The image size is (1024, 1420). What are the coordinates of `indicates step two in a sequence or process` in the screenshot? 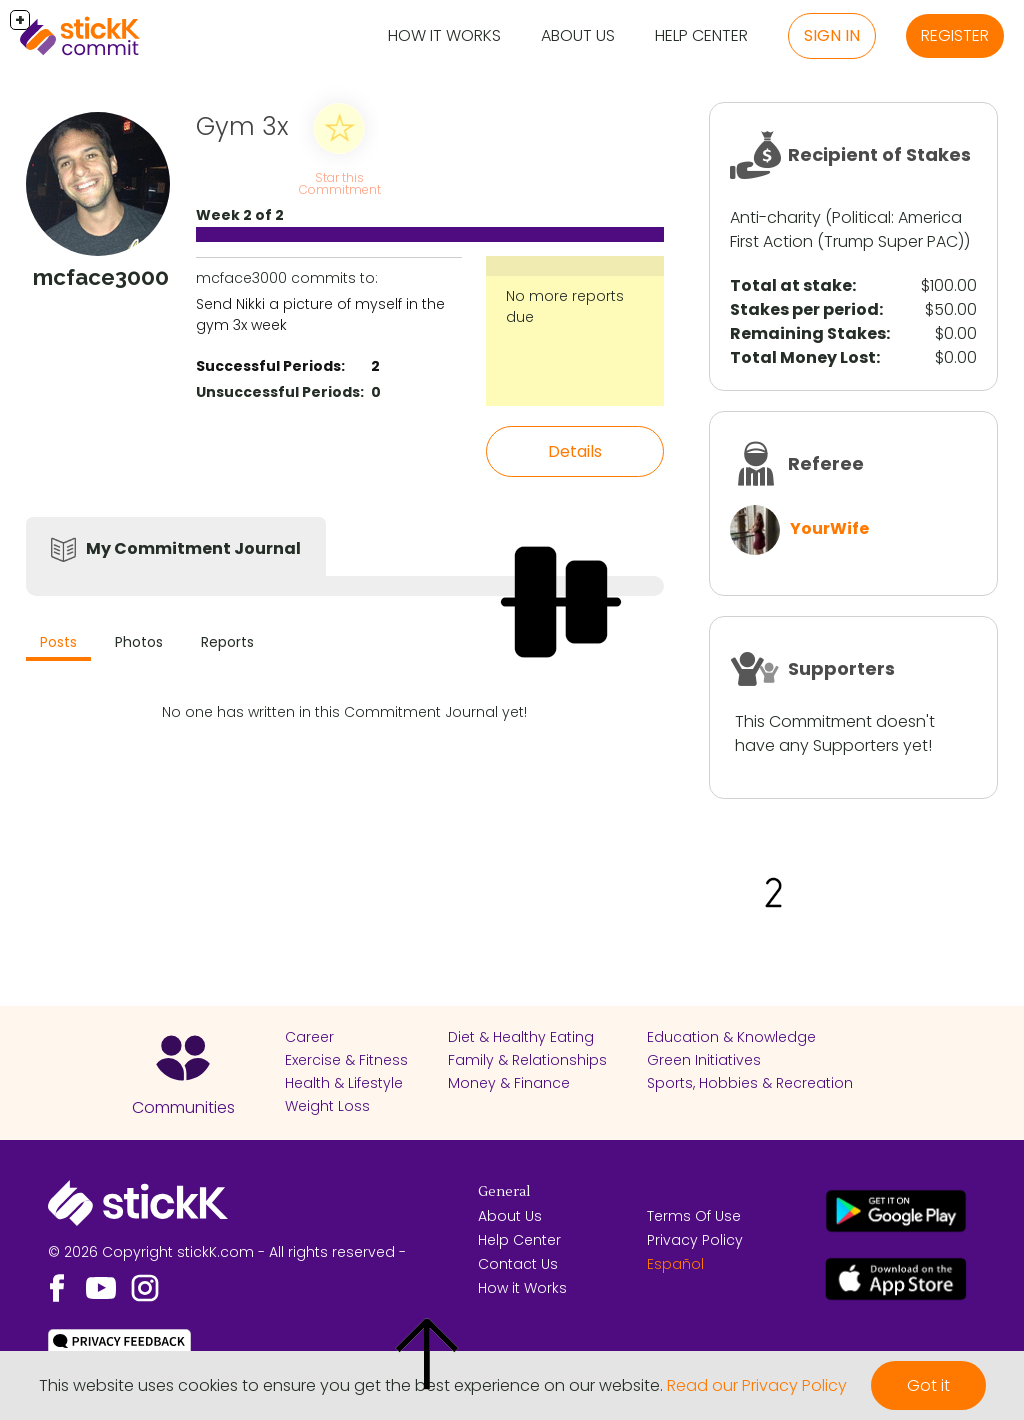 It's located at (773, 892).